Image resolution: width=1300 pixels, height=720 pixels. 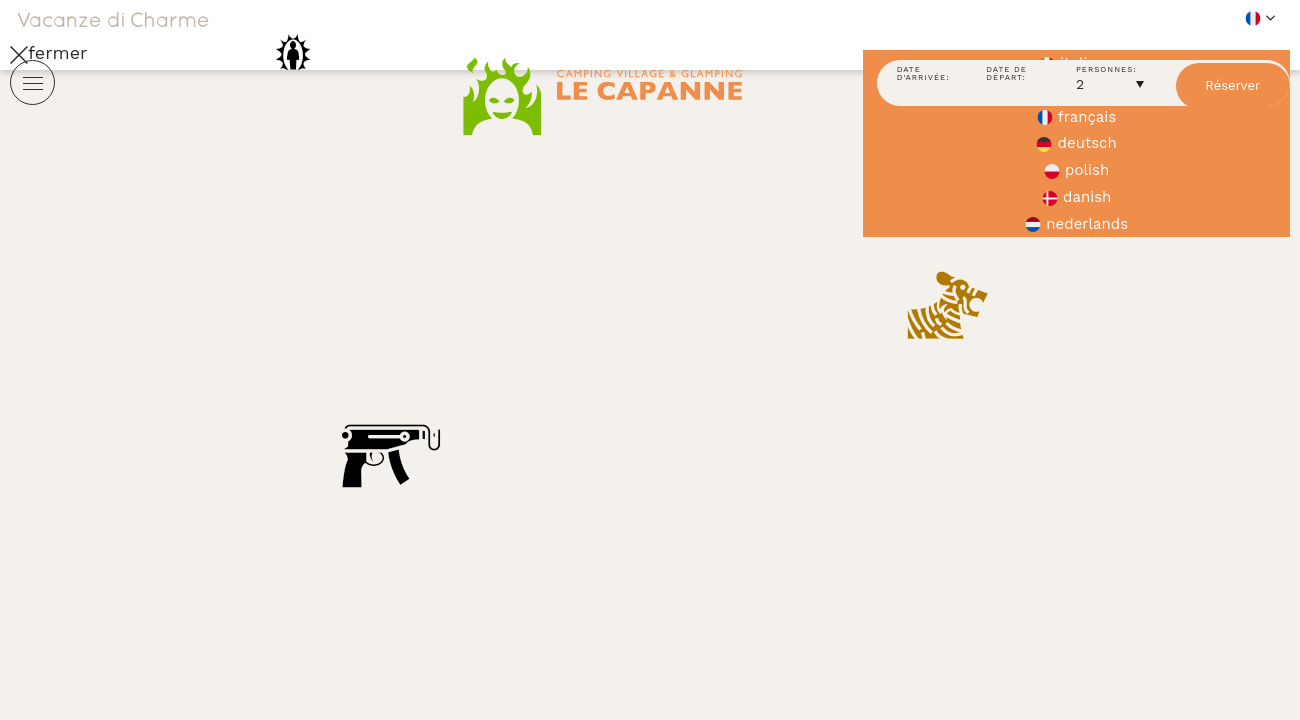 What do you see at coordinates (391, 456) in the screenshot?
I see `select skorpion submachine gun in weapon loadout` at bounding box center [391, 456].